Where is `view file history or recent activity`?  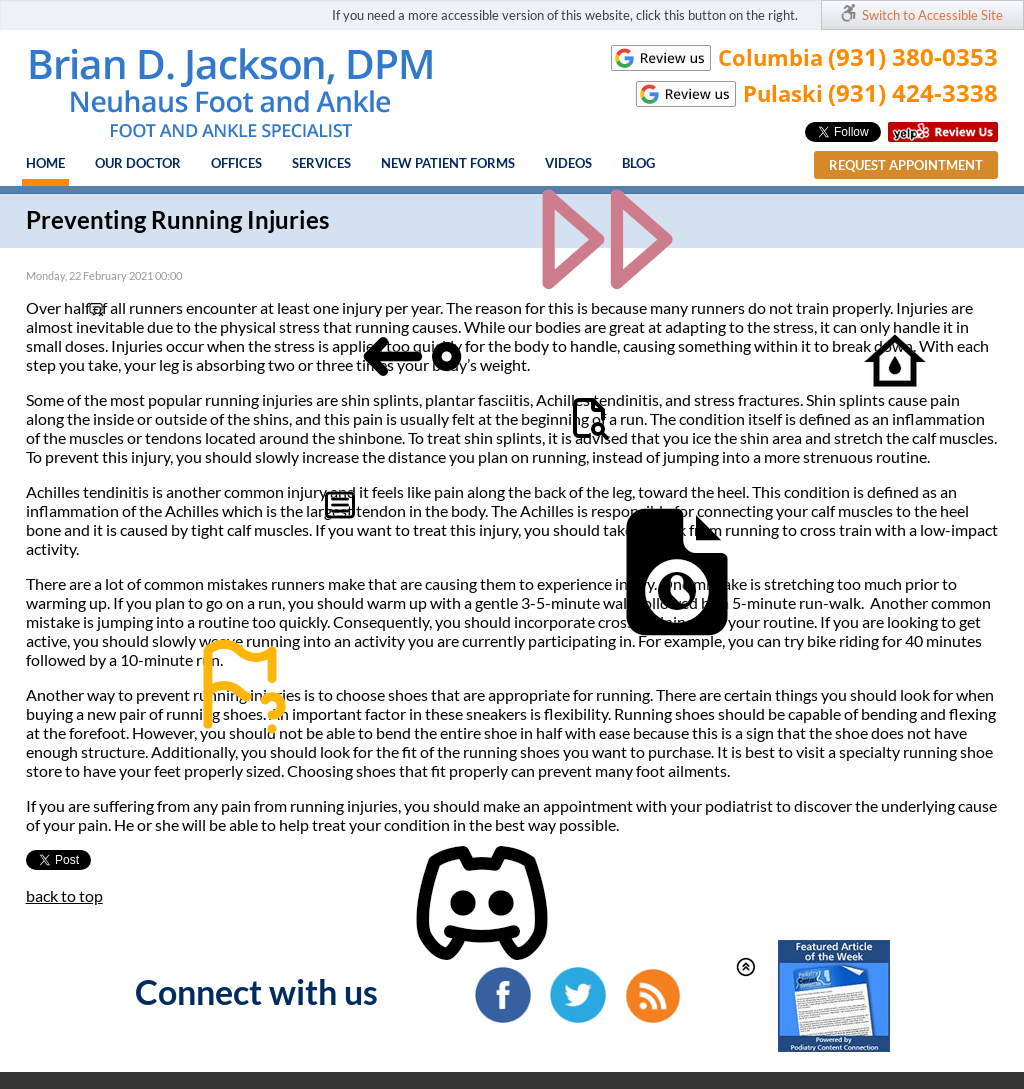
view file history or recent activity is located at coordinates (677, 572).